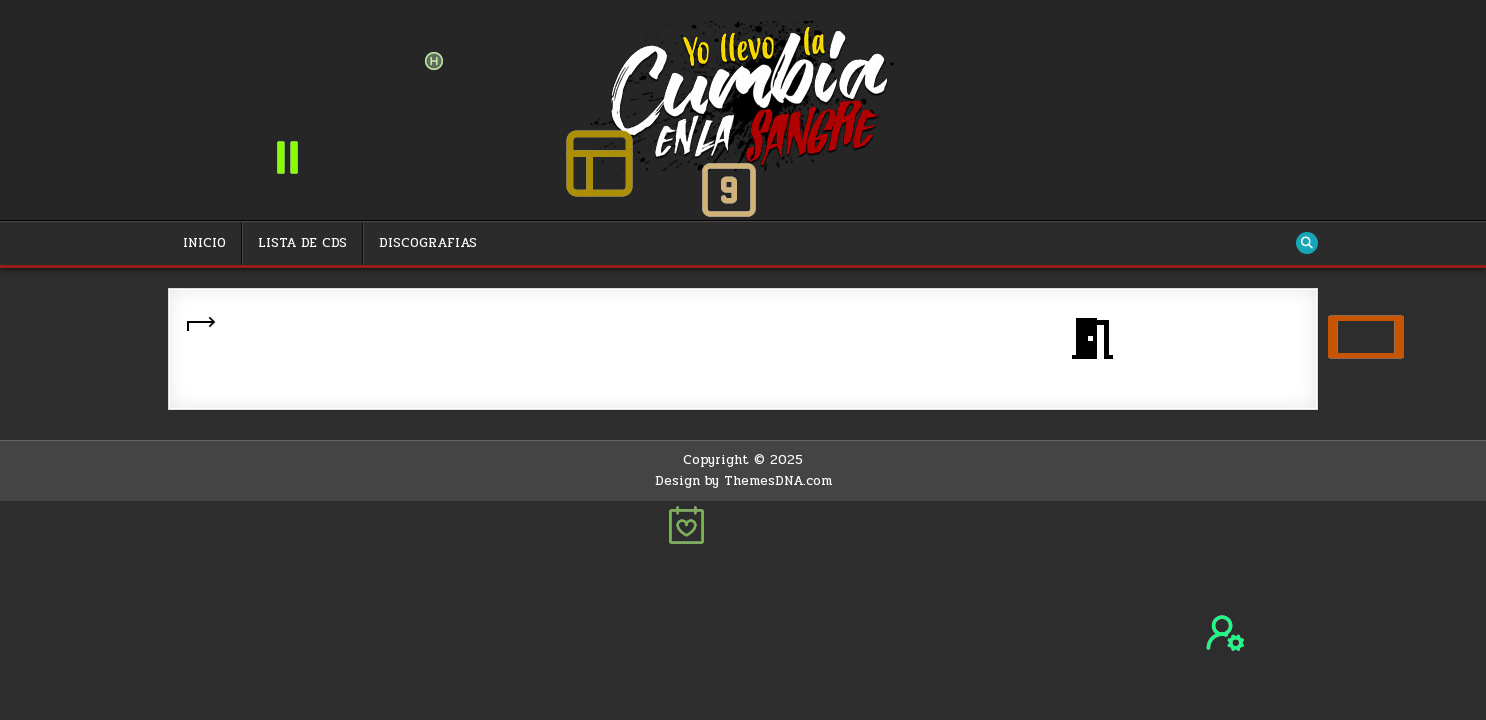  I want to click on toggle sidebar and header panel layout, so click(599, 163).